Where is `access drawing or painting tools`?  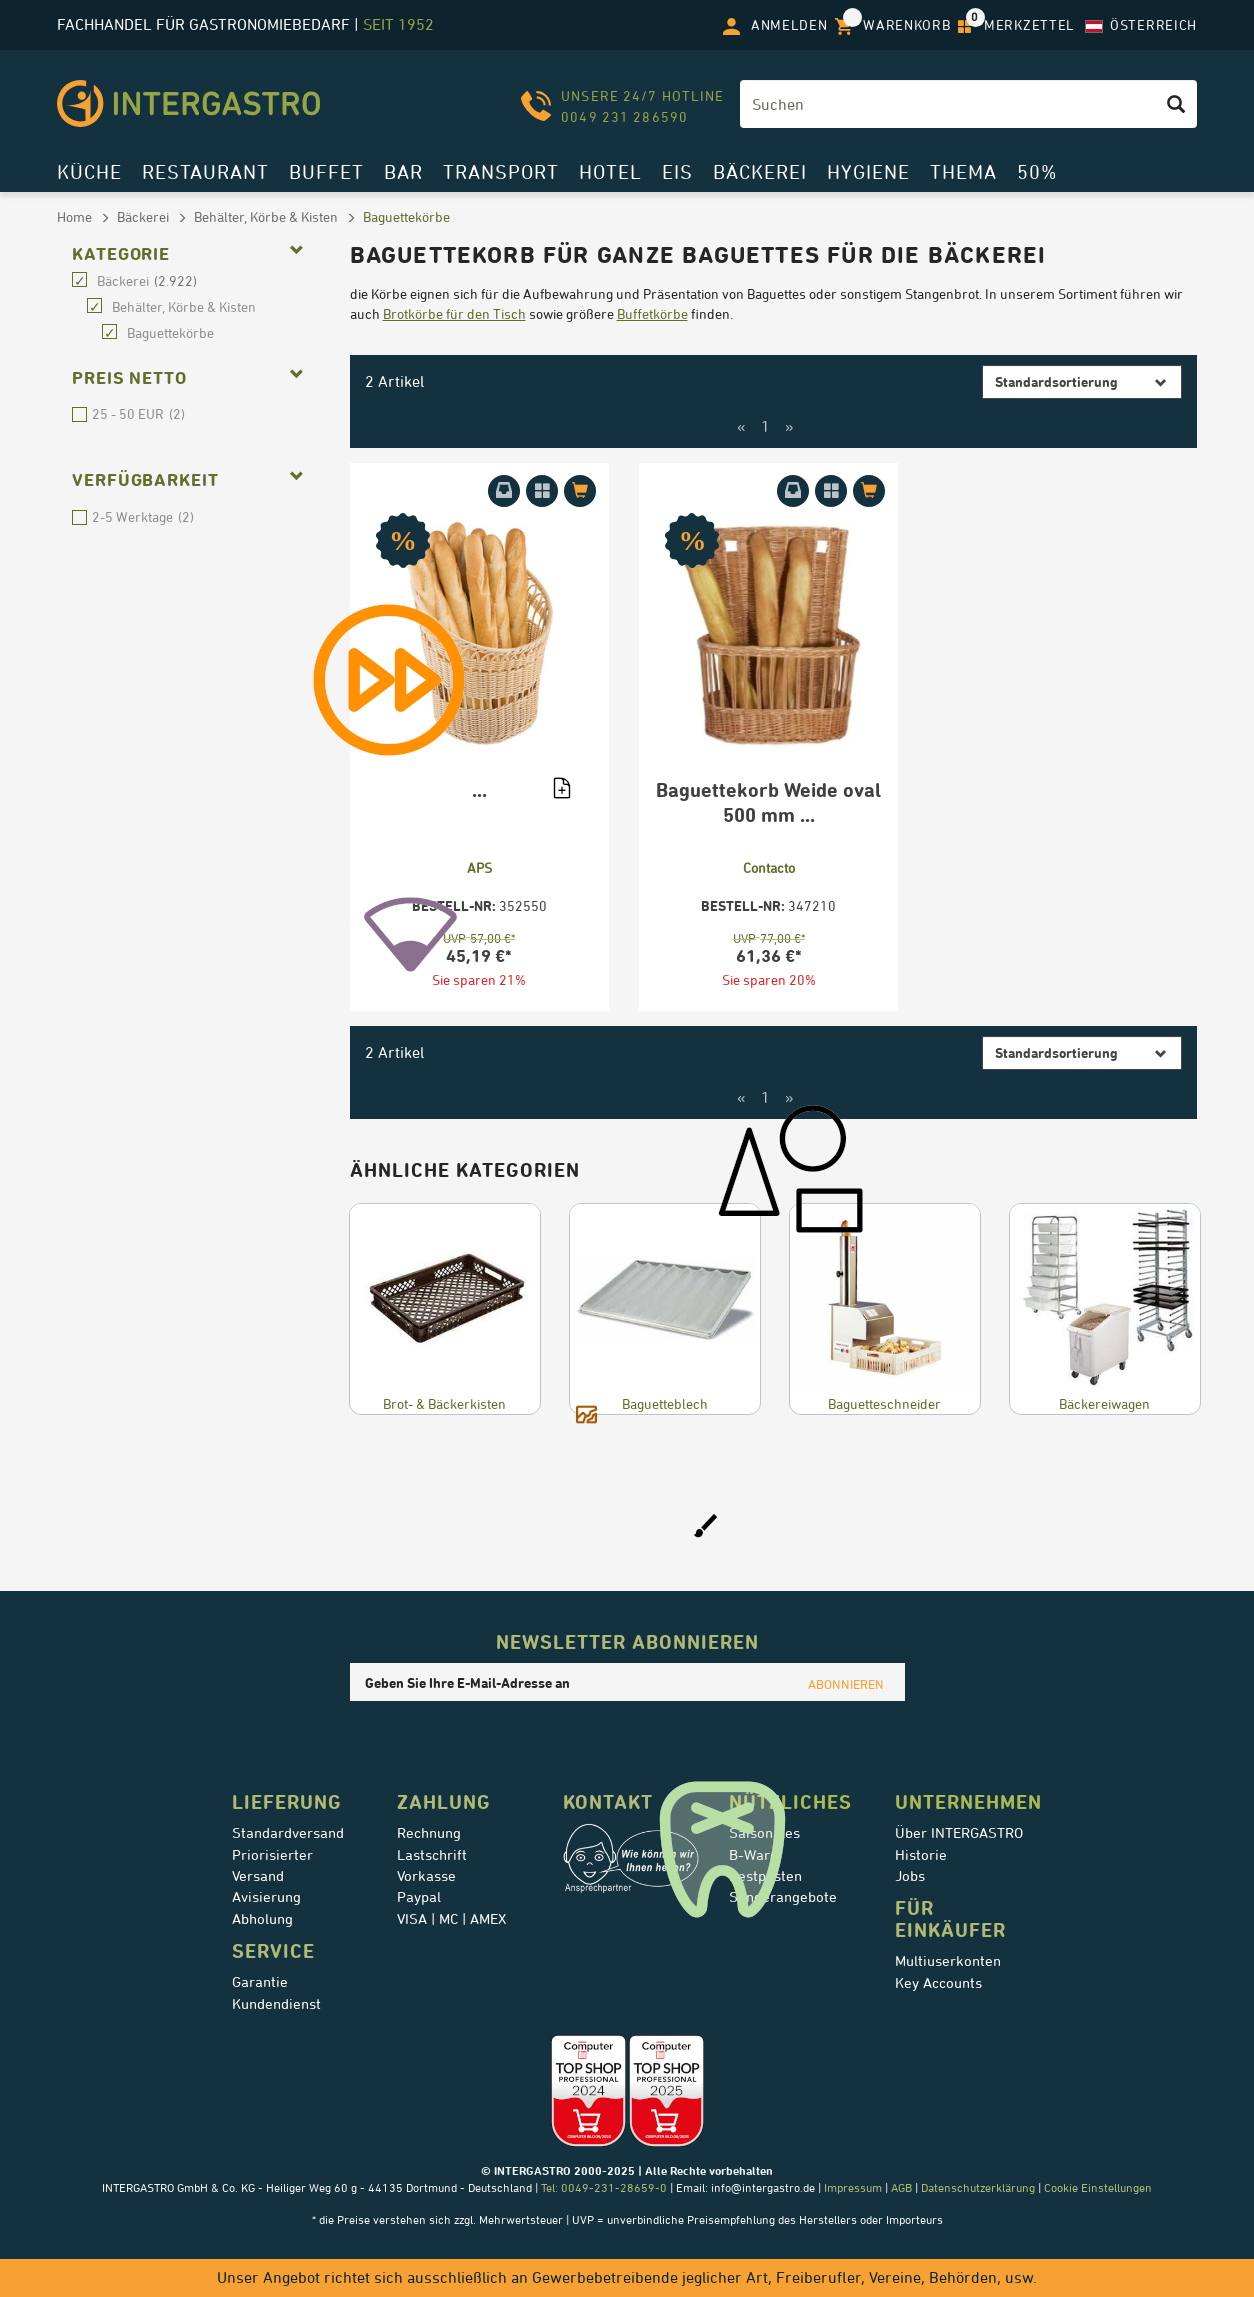
access drawing or painting tools is located at coordinates (705, 1525).